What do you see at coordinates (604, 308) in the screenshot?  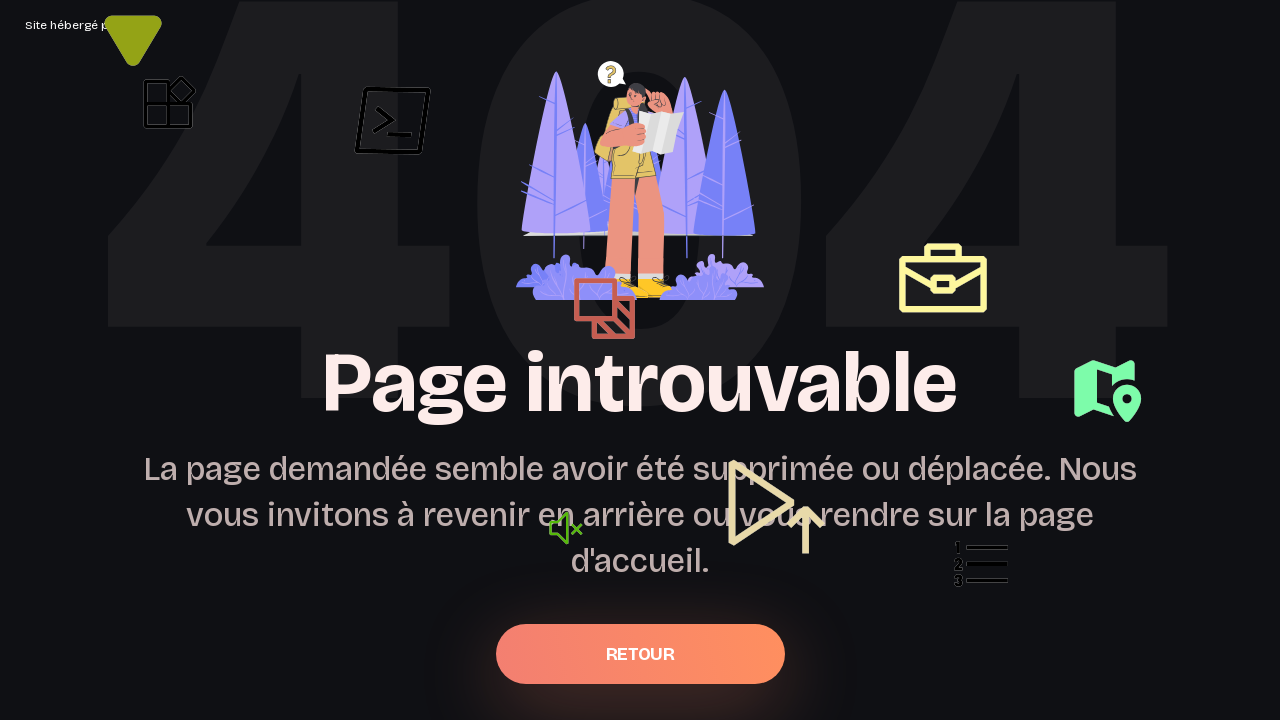 I see `subtract or remove a layer from selection` at bounding box center [604, 308].